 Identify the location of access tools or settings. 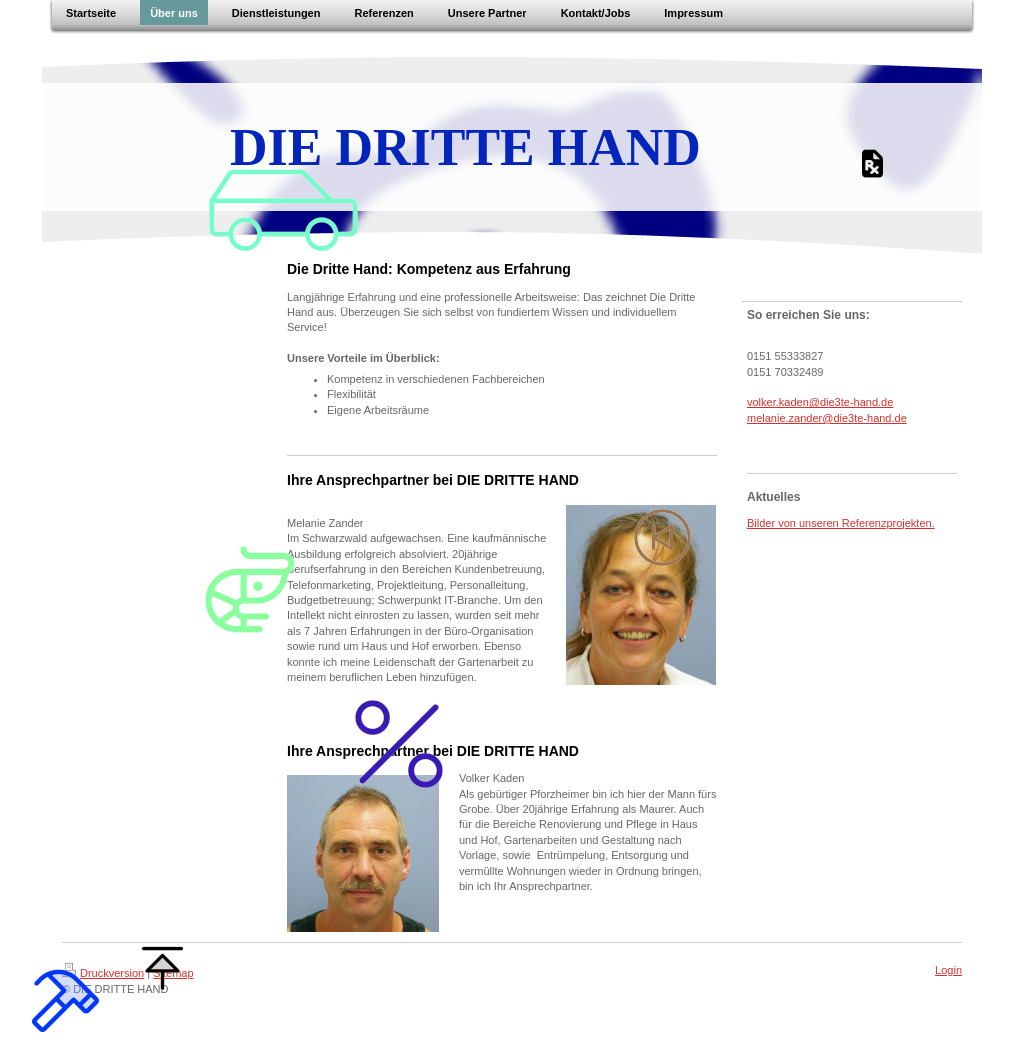
(62, 1002).